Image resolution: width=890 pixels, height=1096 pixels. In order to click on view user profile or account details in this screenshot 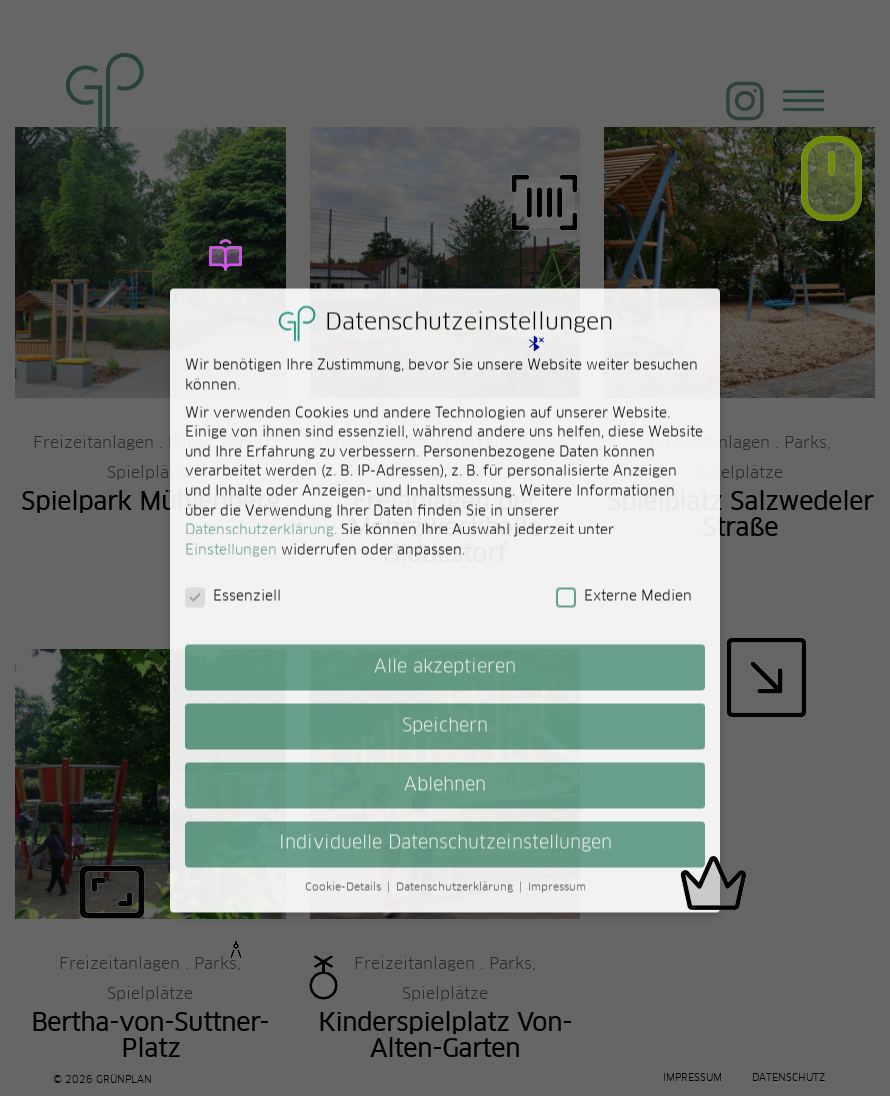, I will do `click(225, 254)`.